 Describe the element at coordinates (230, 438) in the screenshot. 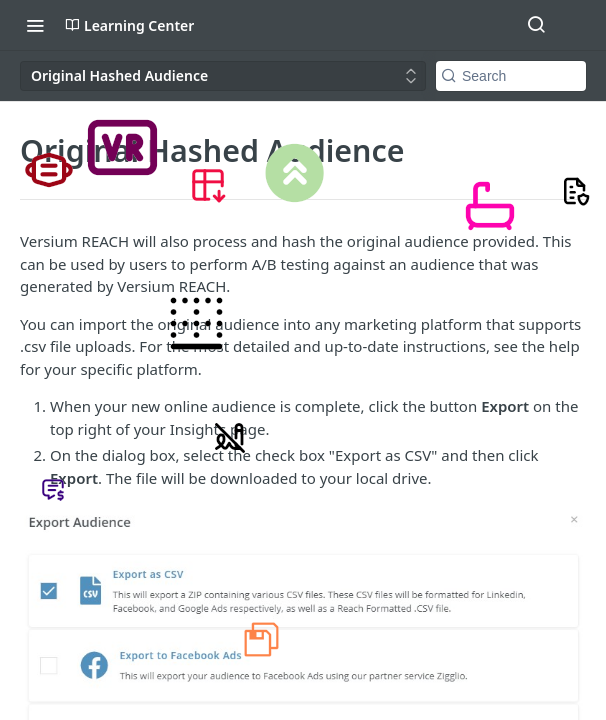

I see `disable auto-signature or sign-off` at that location.